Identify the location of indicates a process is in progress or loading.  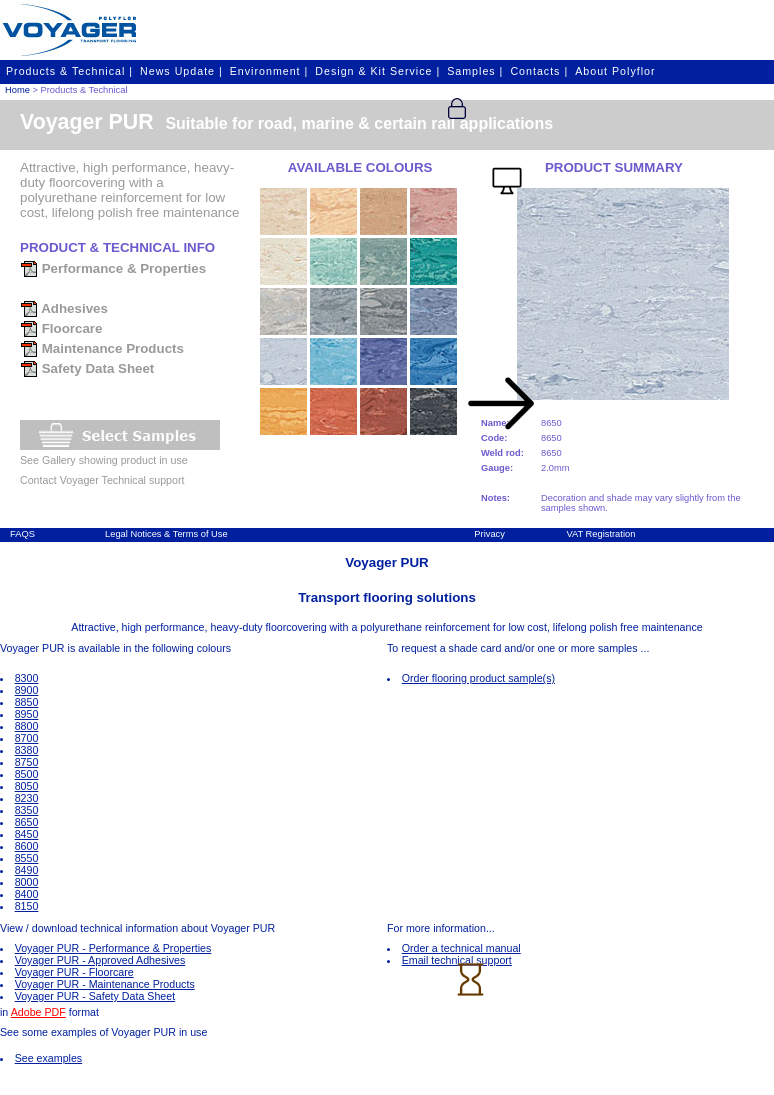
(470, 979).